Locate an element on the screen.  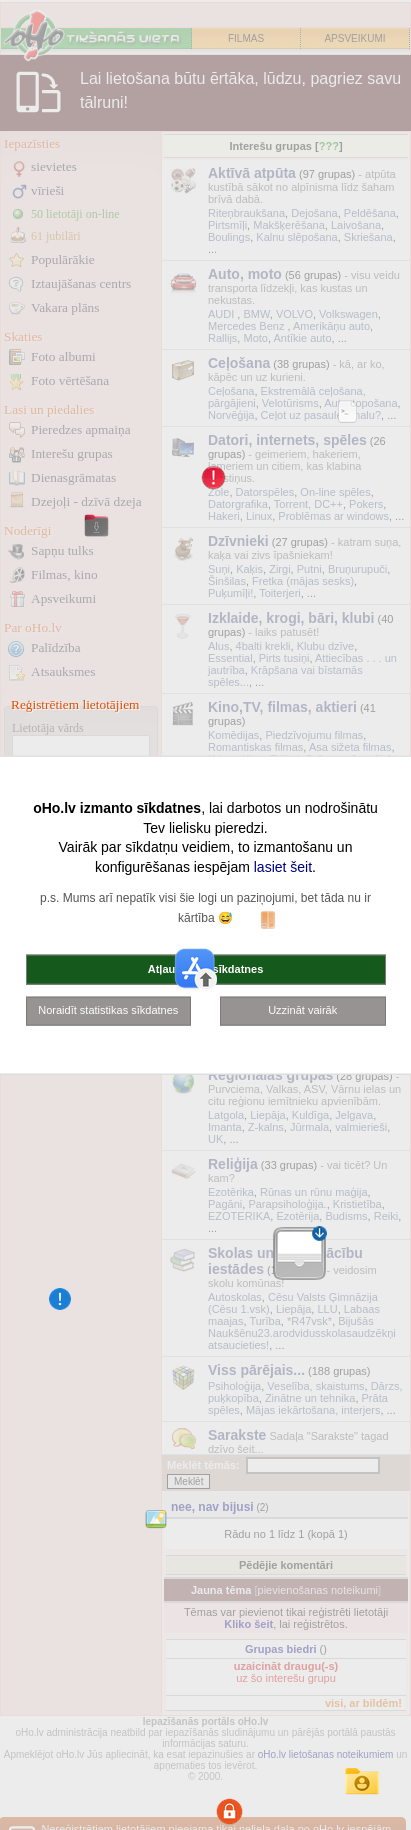
mark email as important is located at coordinates (60, 1299).